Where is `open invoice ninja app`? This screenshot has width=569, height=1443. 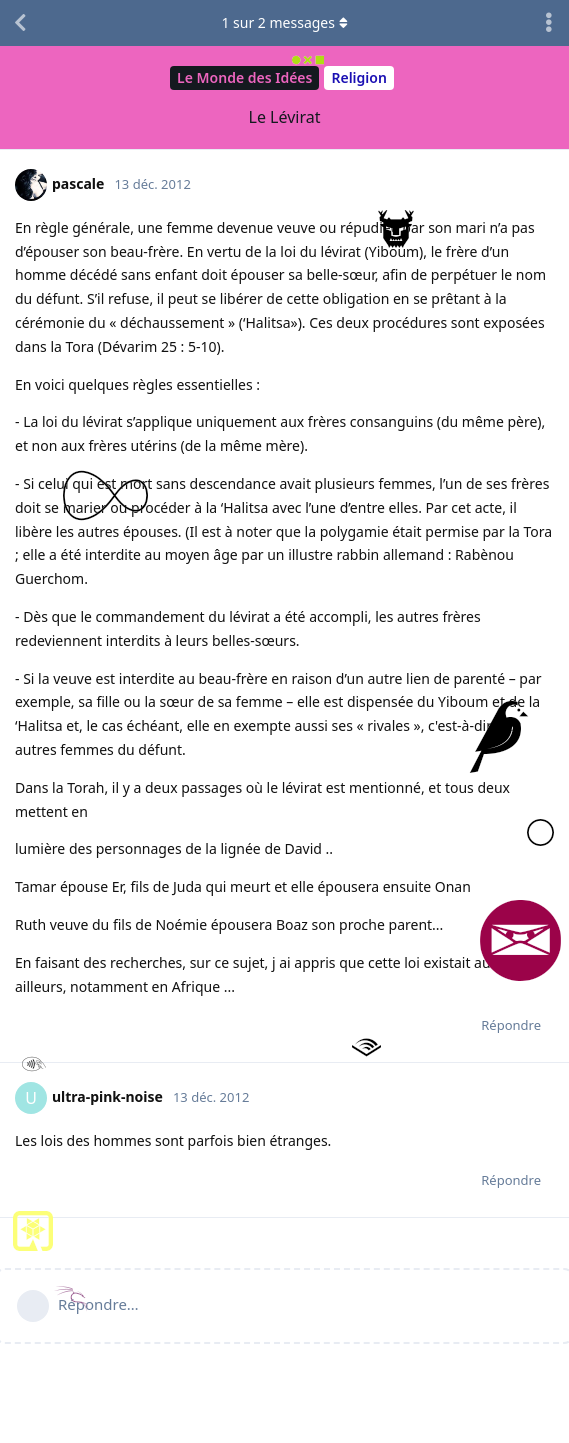 open invoice ninja app is located at coordinates (520, 940).